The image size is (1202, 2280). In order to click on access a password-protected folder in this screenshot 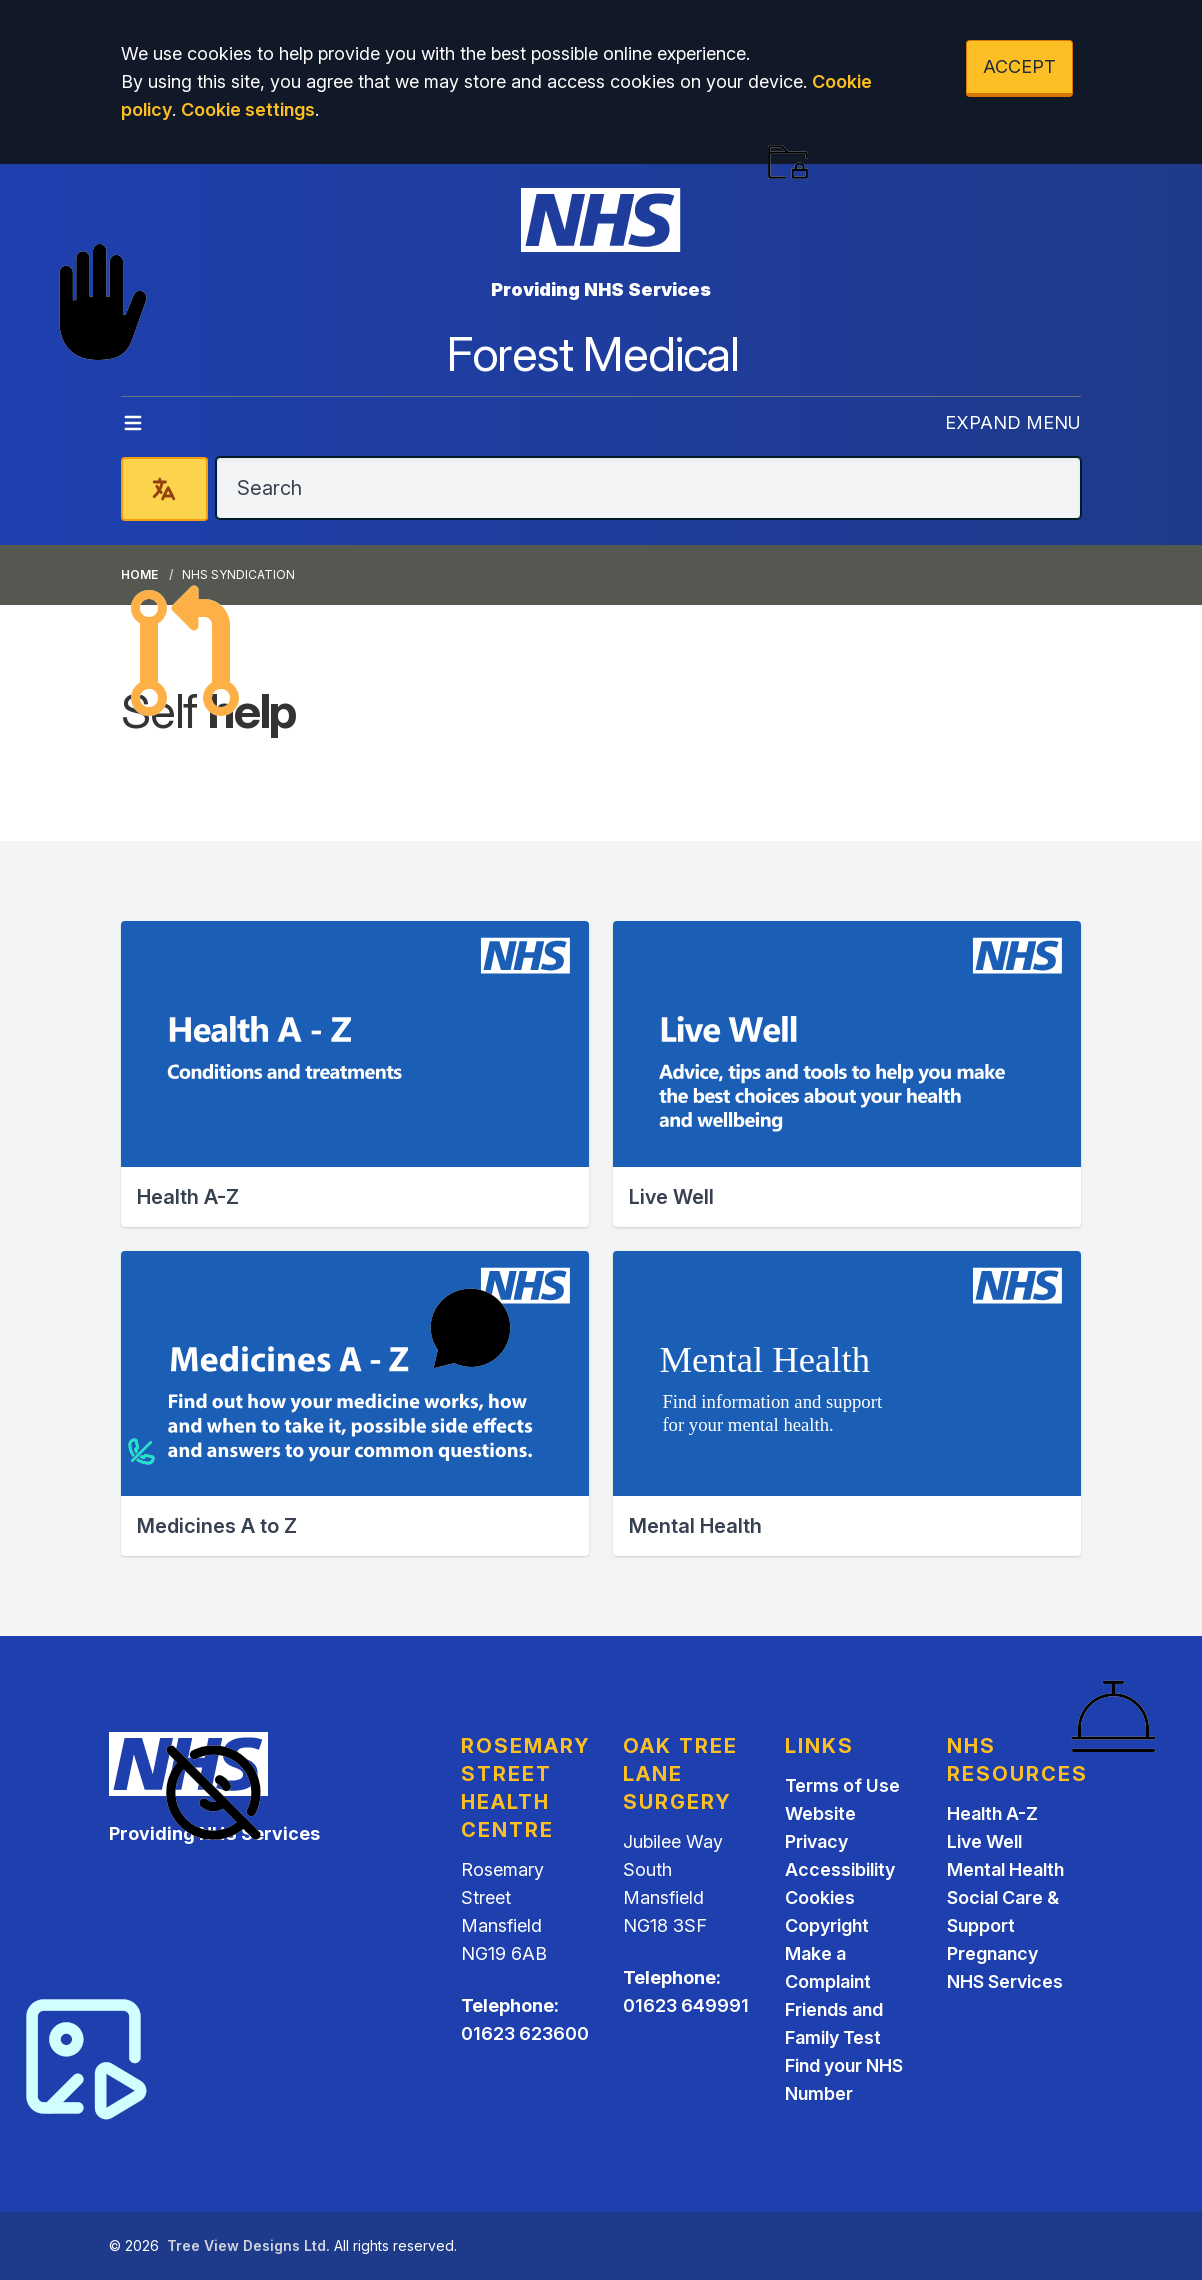, I will do `click(788, 162)`.